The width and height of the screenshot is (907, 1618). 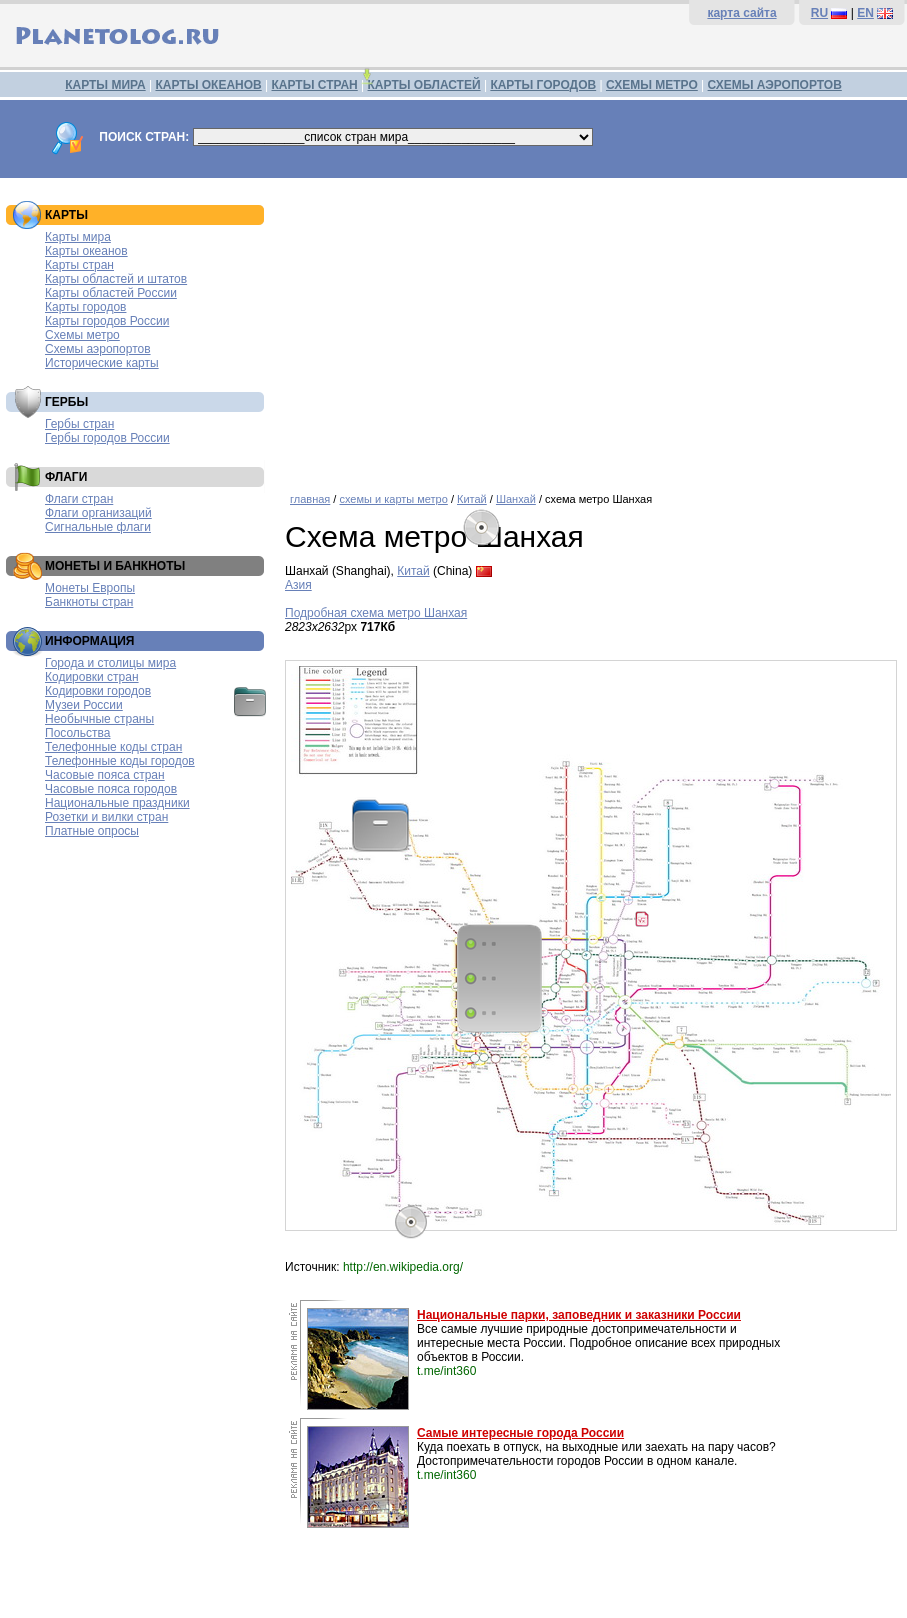 I want to click on save the current file, so click(x=367, y=75).